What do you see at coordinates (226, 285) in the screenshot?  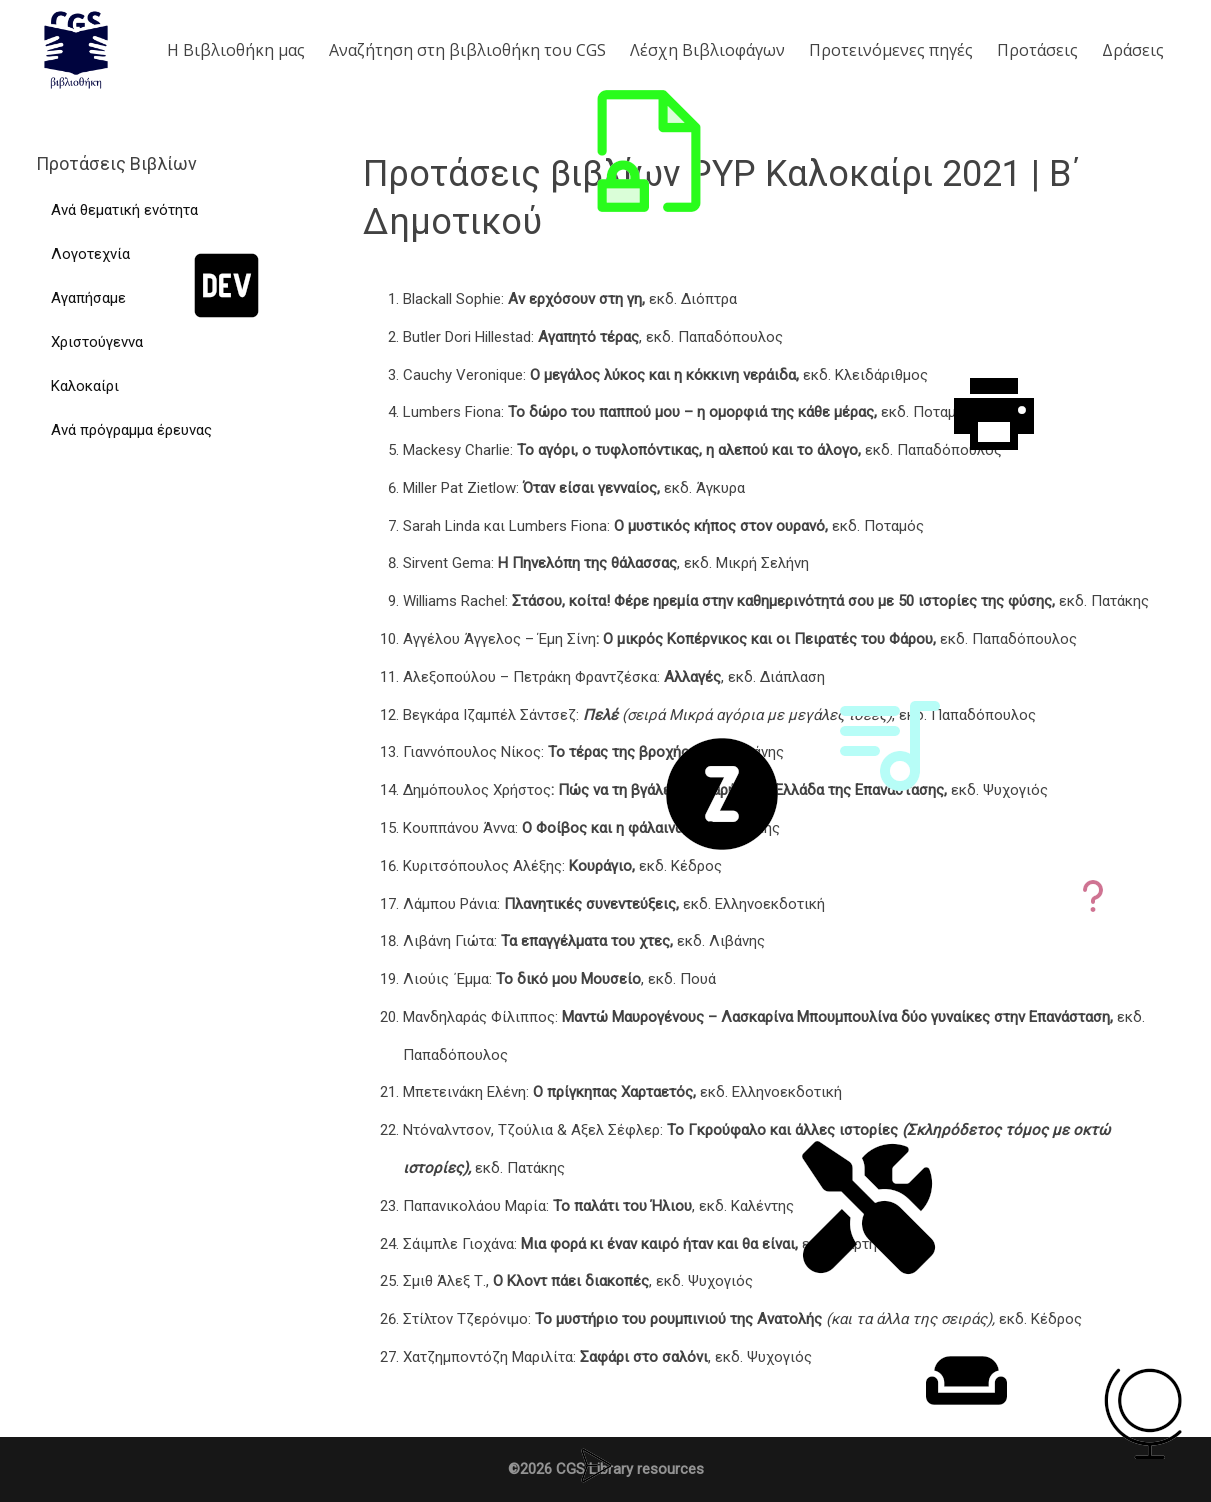 I see `dev.to community platform logo` at bounding box center [226, 285].